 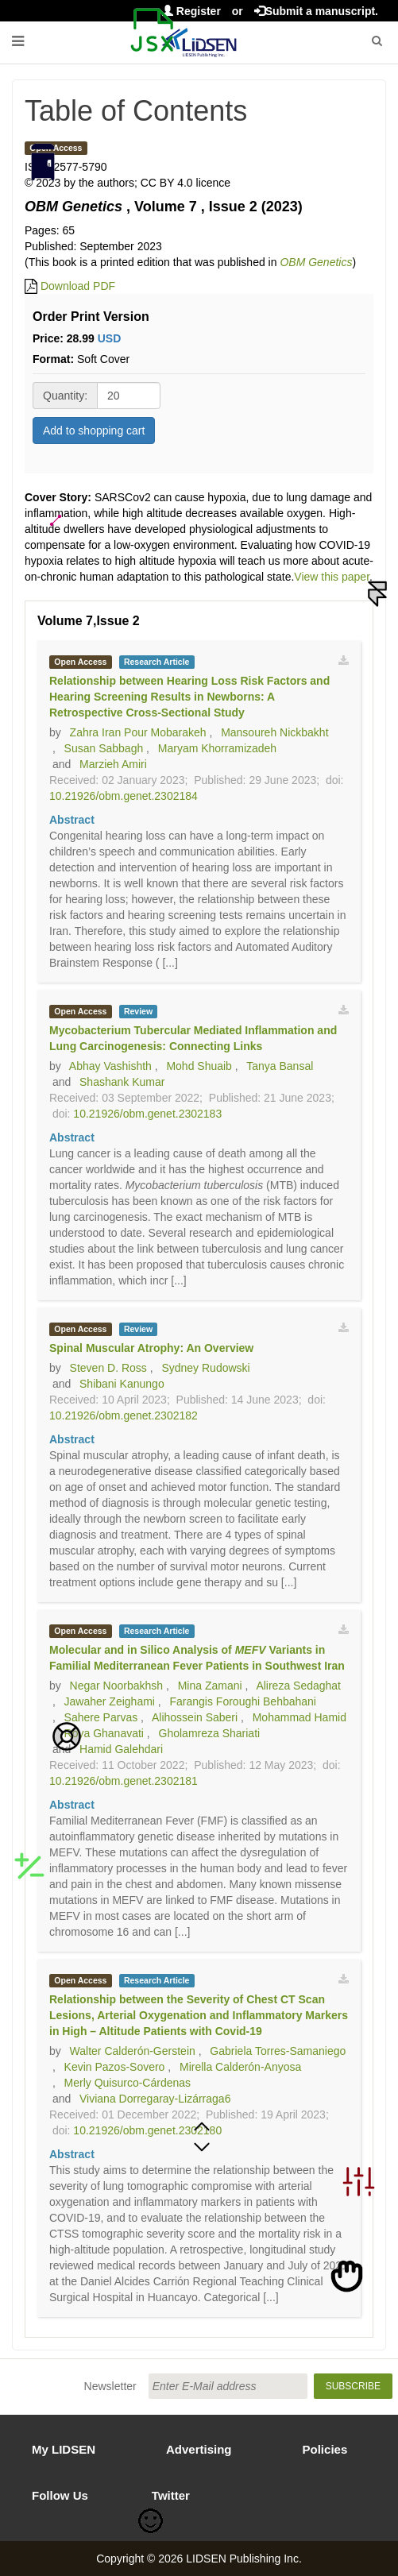 What do you see at coordinates (150, 2520) in the screenshot?
I see `add an emoji or reaction to a message` at bounding box center [150, 2520].